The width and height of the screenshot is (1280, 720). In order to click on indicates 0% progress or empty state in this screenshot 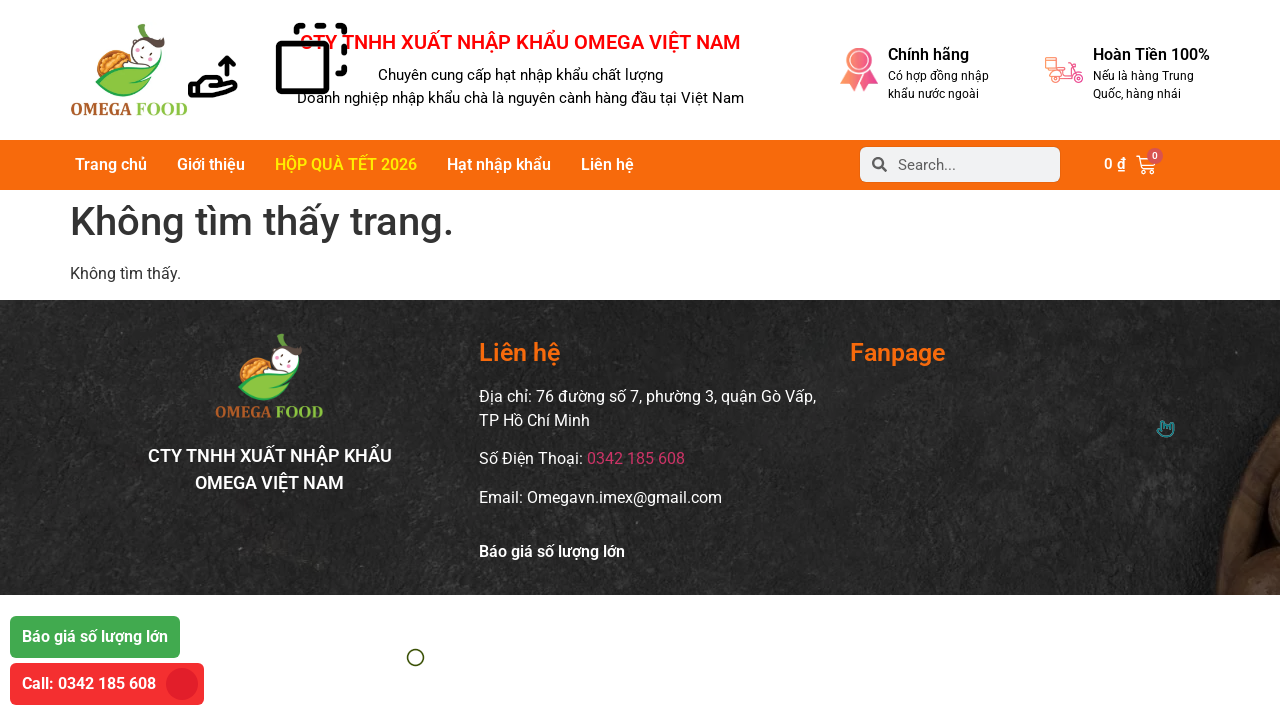, I will do `click(415, 657)`.